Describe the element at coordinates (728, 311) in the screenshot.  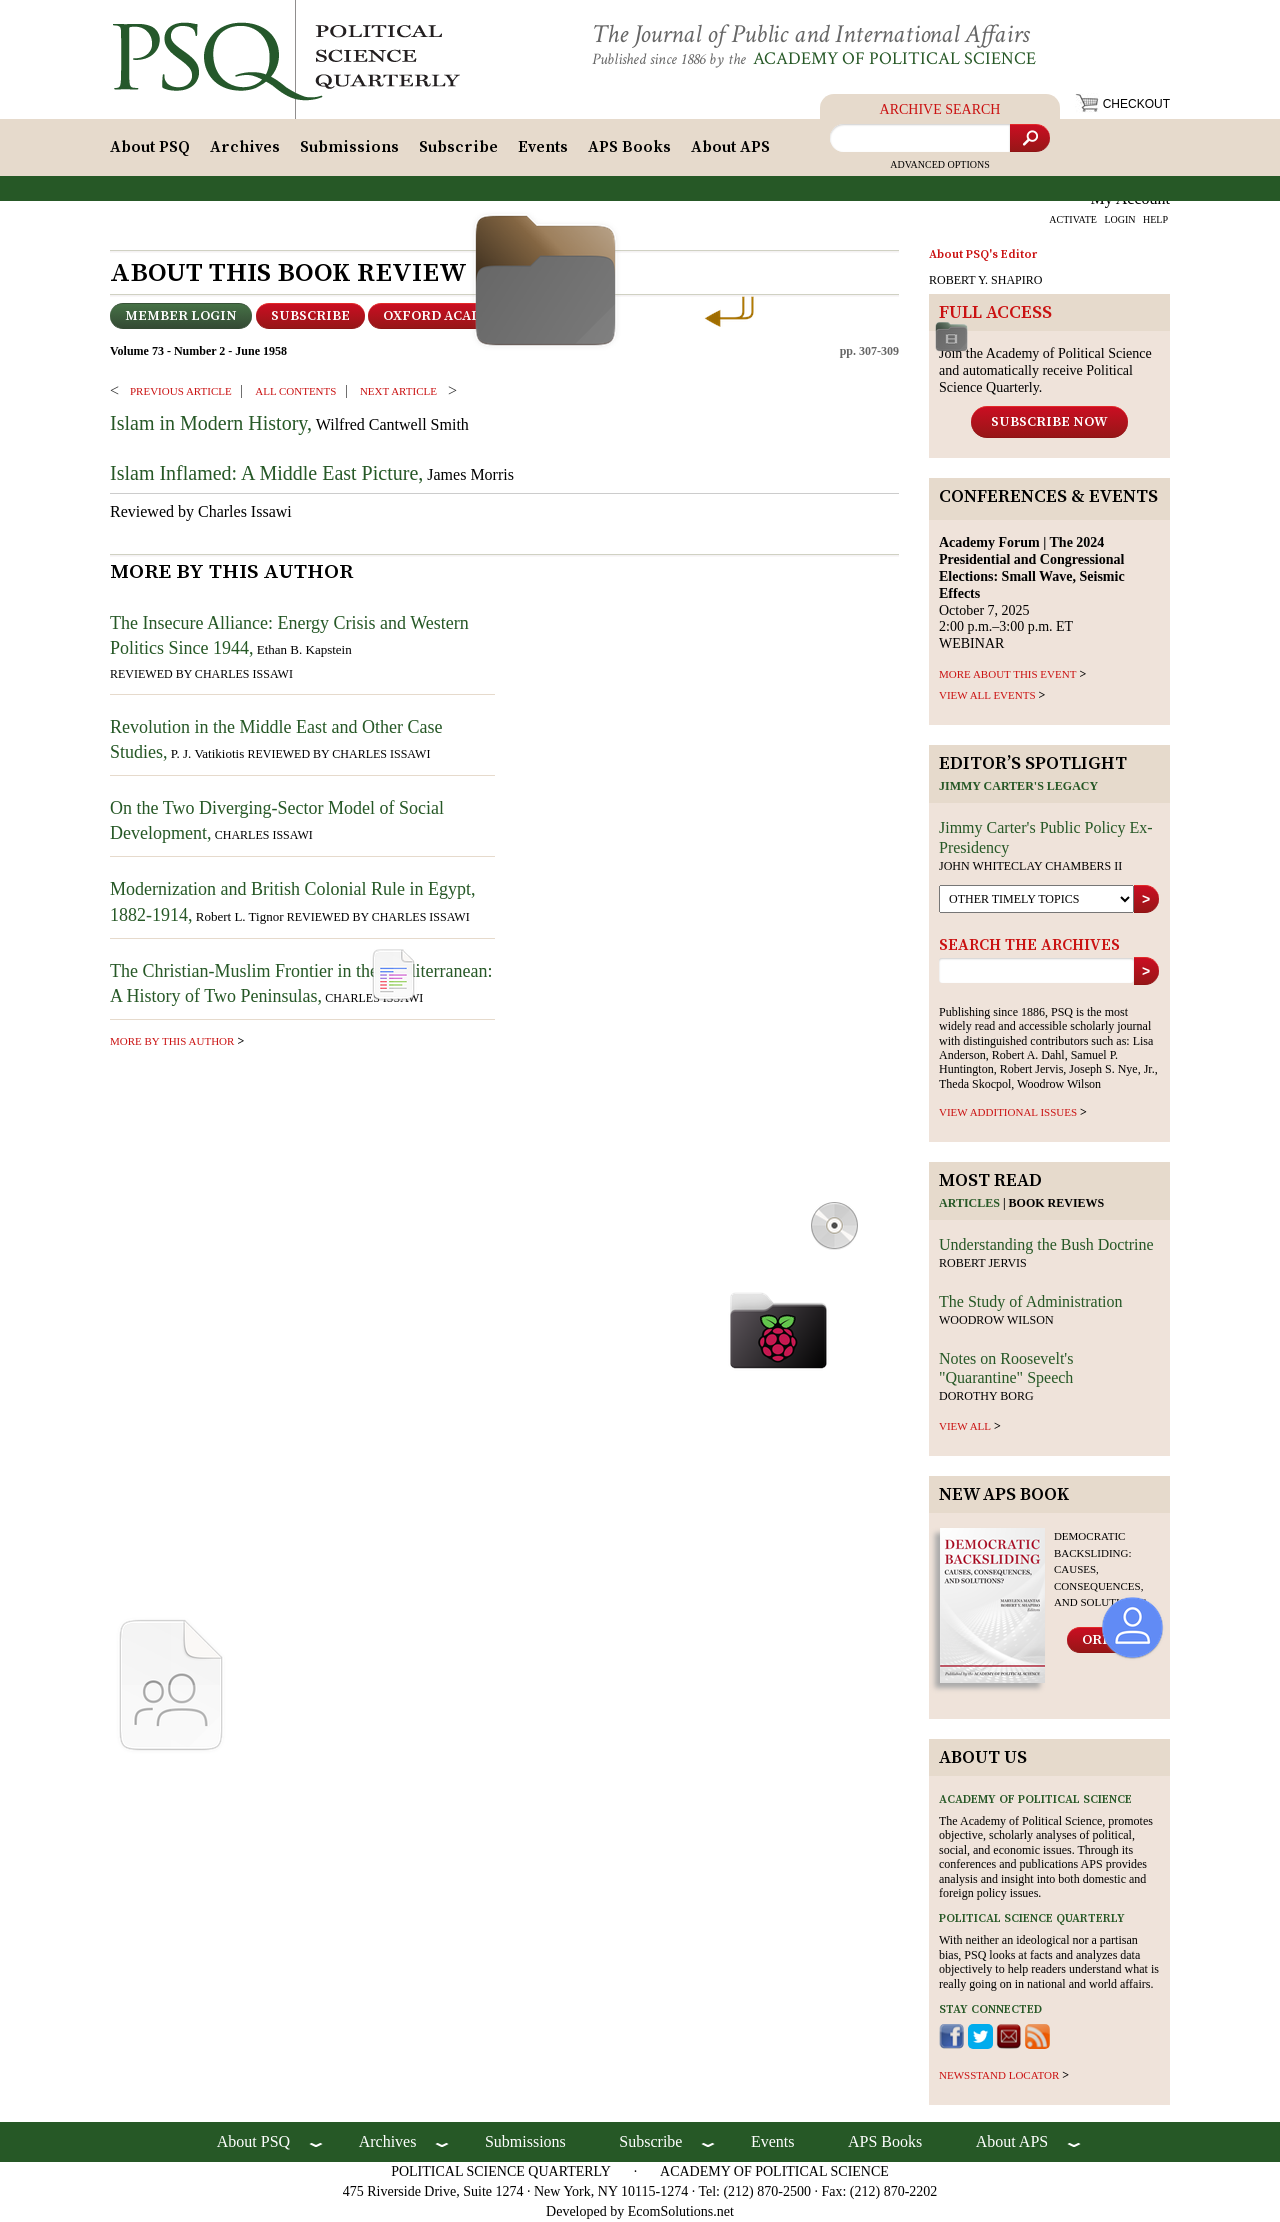
I see `reply to all recipients of an email` at that location.